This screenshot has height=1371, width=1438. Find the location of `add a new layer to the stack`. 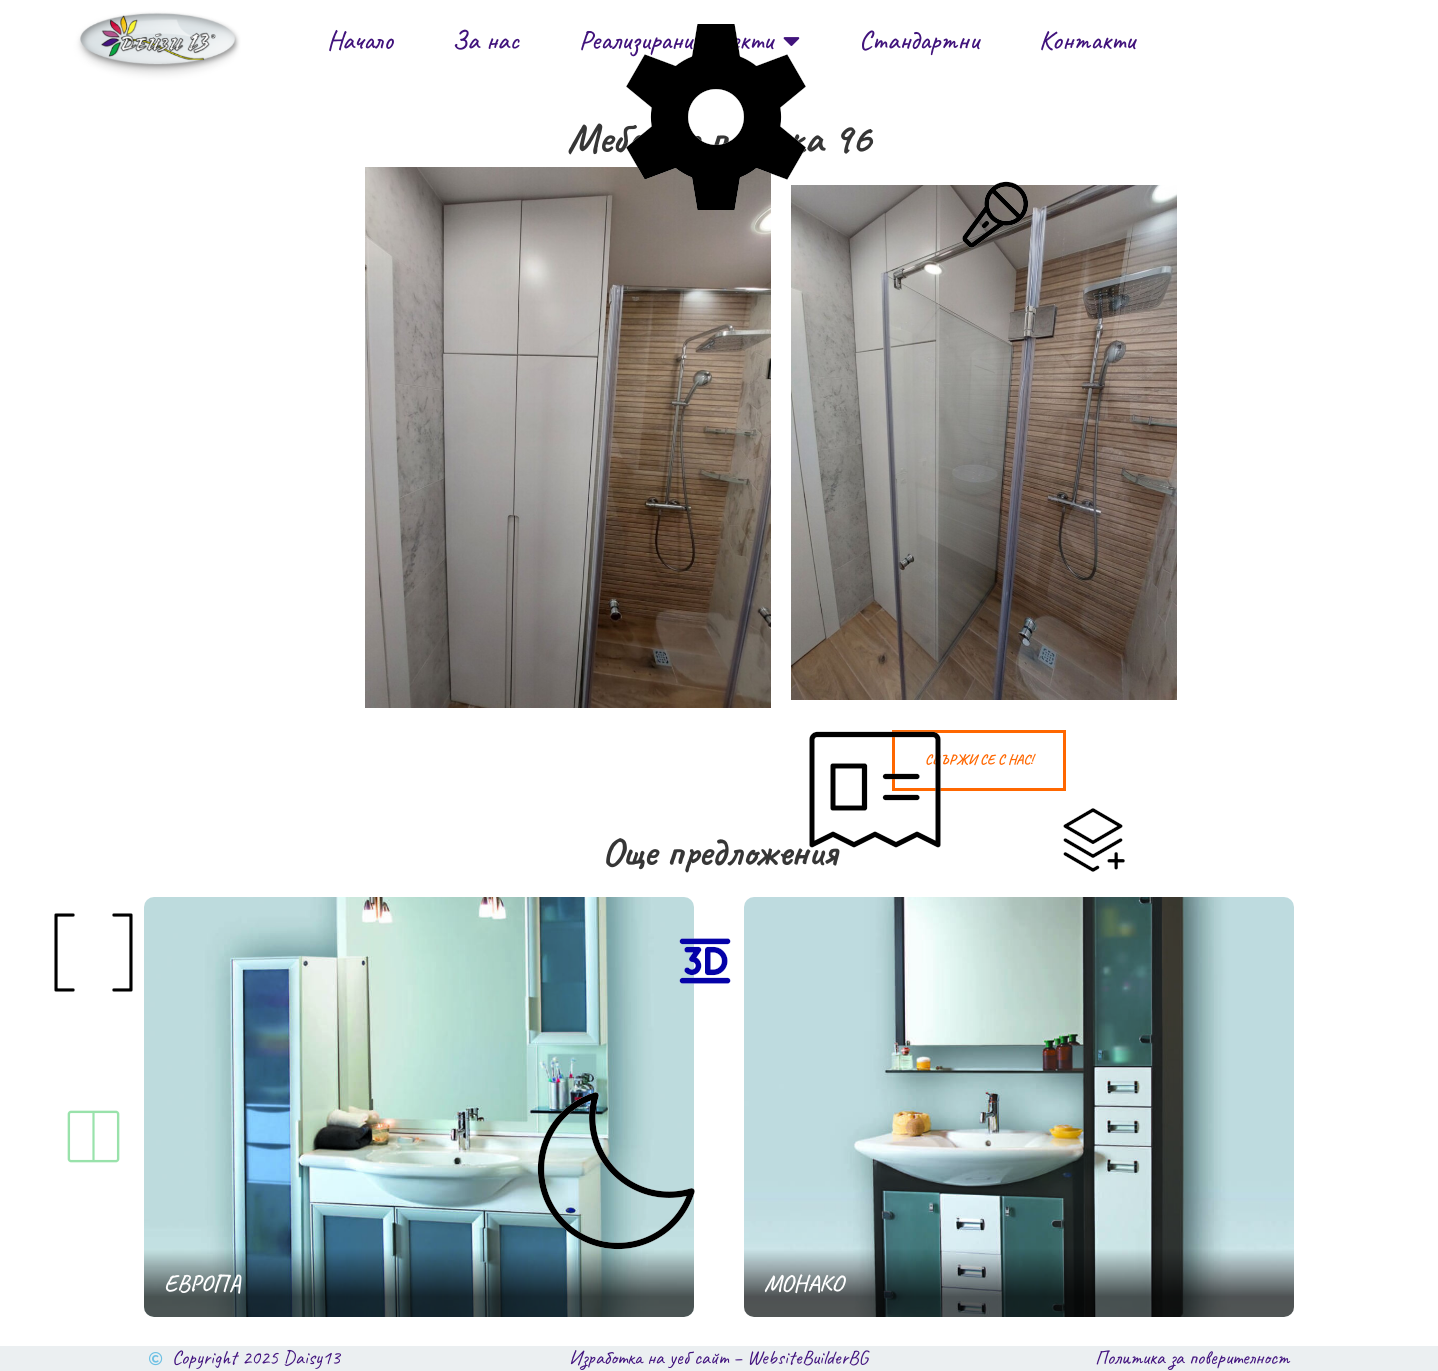

add a new layer to the stack is located at coordinates (1093, 840).